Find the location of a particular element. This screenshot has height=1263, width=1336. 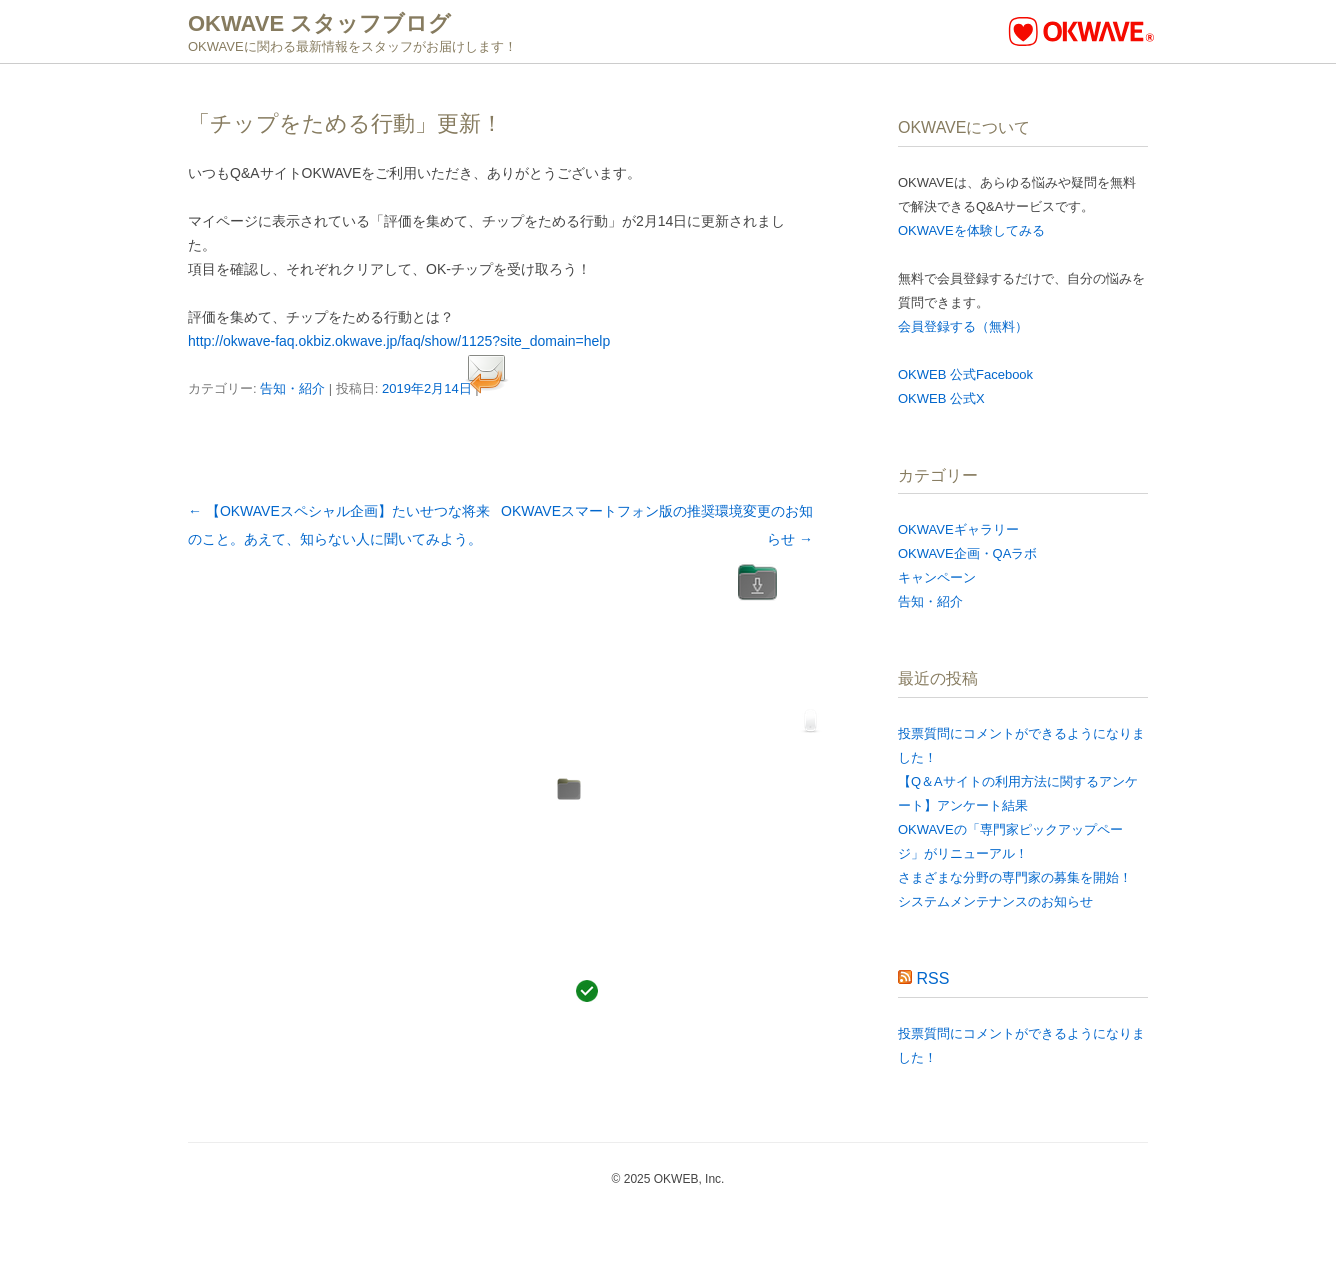

reply to the sender of this email is located at coordinates (486, 370).